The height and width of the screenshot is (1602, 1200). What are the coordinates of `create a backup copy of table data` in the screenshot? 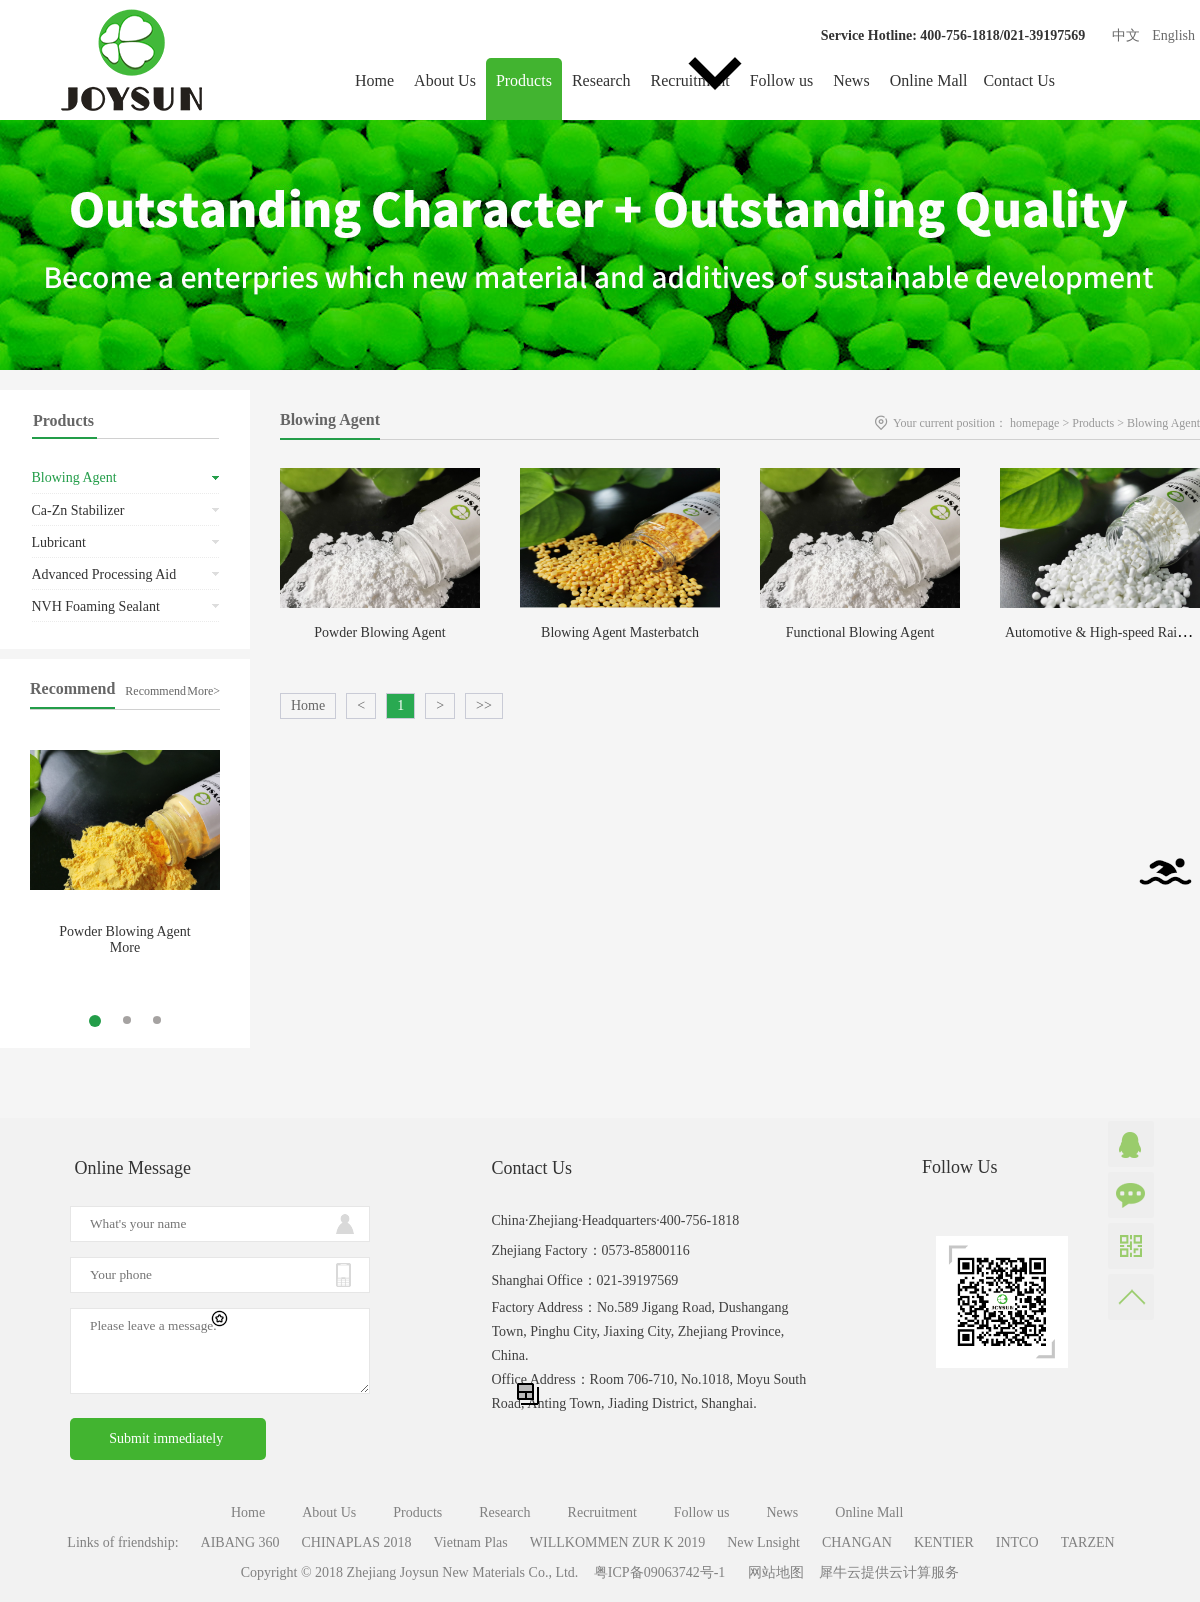 It's located at (528, 1394).